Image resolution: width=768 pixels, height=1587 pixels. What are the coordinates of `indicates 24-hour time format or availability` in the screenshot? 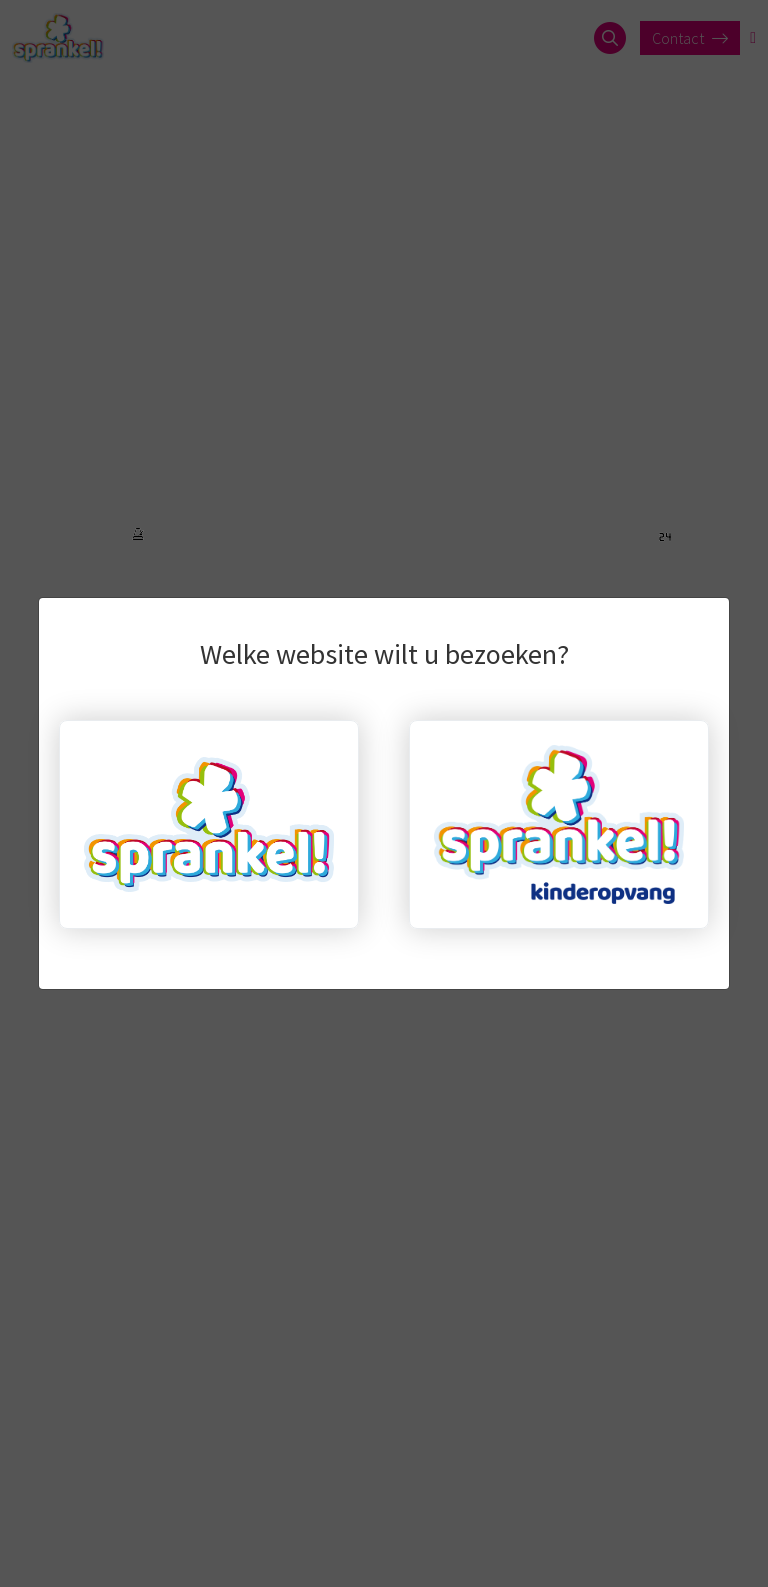 It's located at (665, 537).